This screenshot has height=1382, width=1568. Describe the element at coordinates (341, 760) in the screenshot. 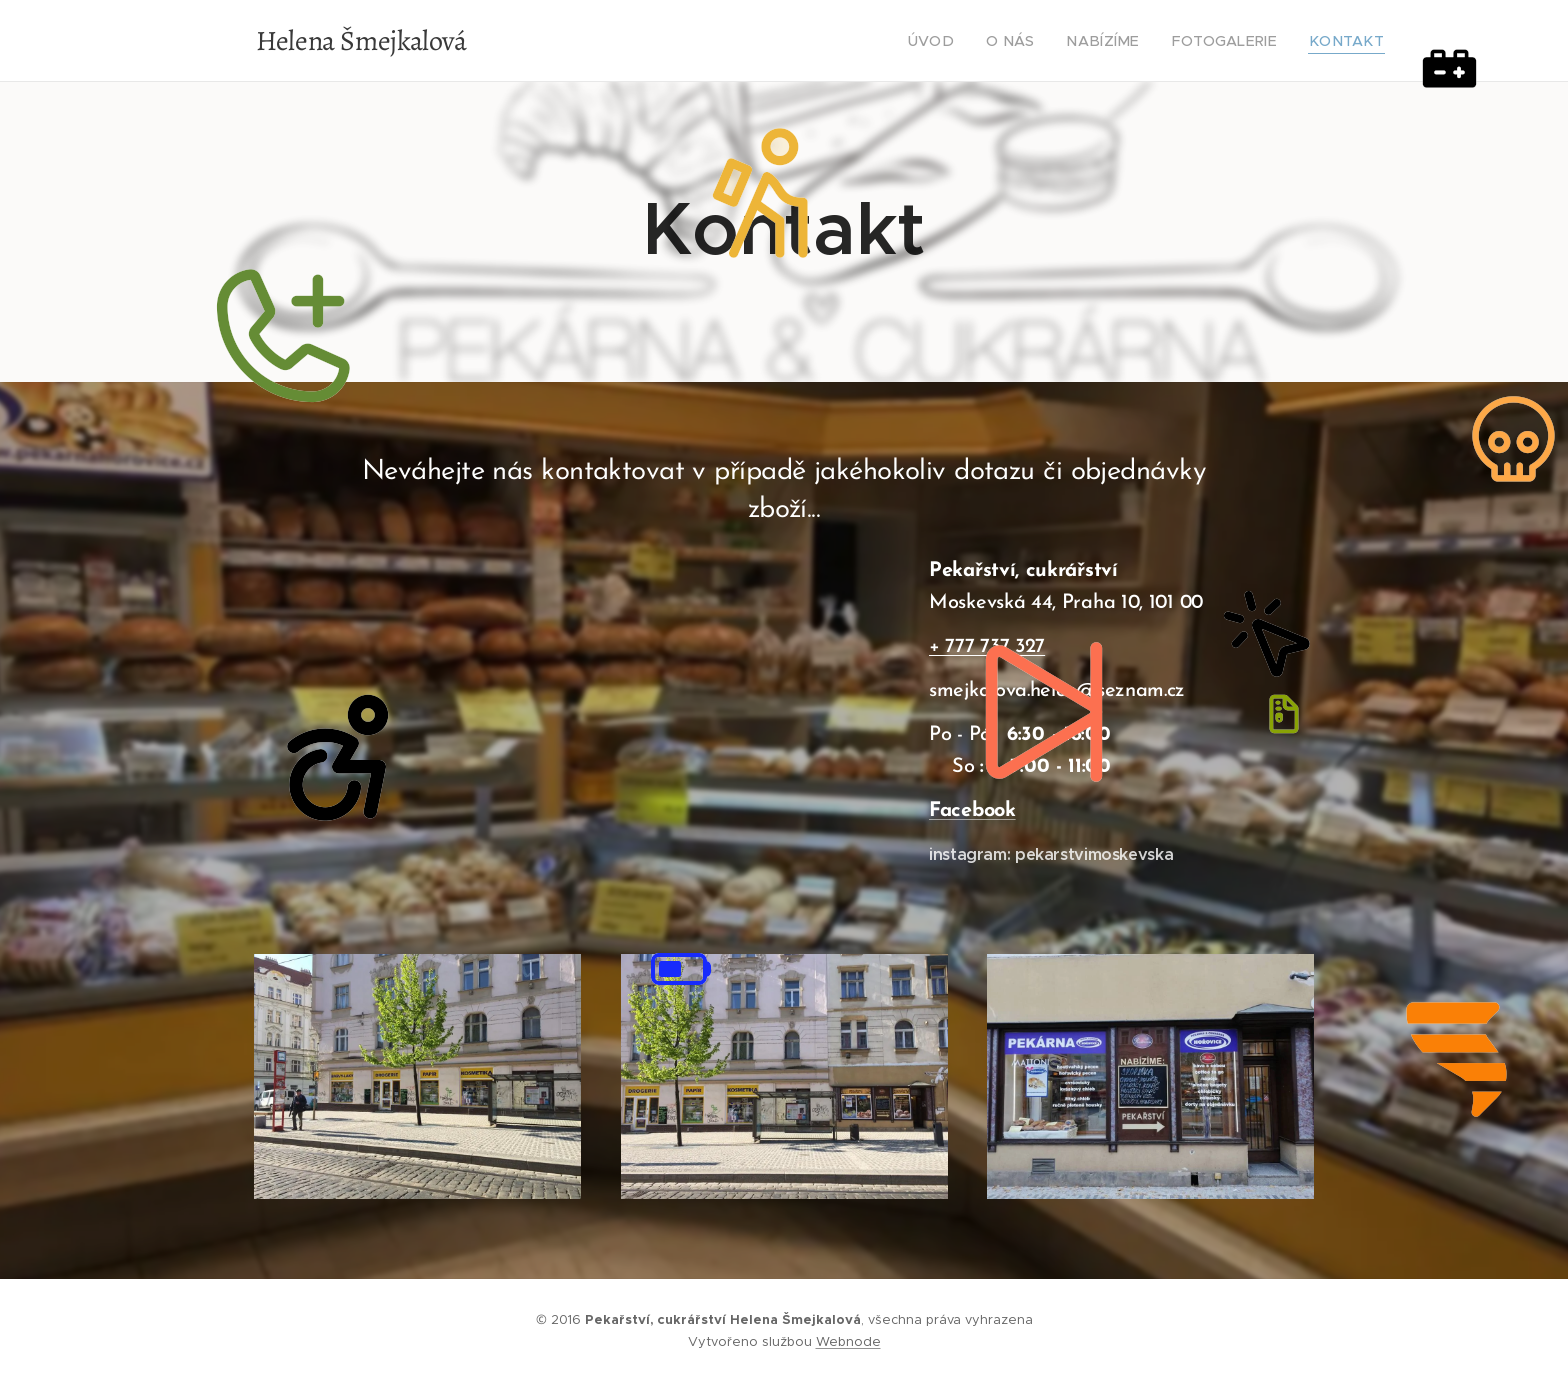

I see `indicates wheelchair accessible facilities` at that location.